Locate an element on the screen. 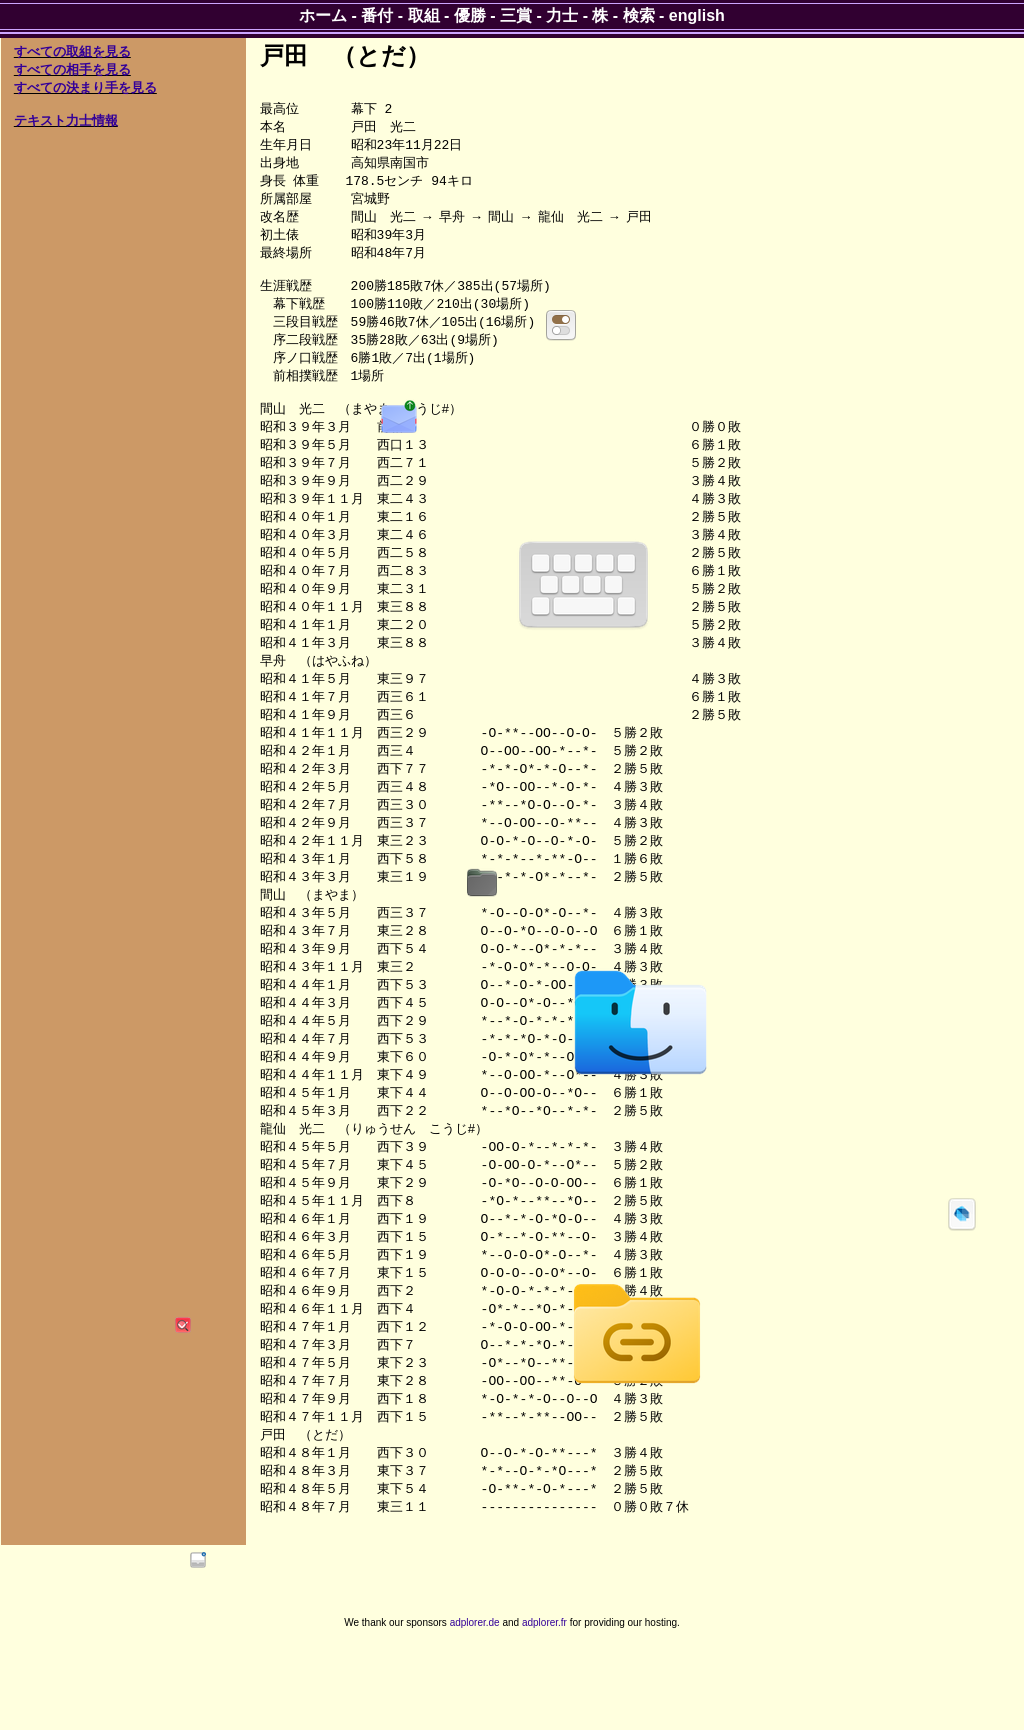 Image resolution: width=1024 pixels, height=1730 pixels. open folder containing saved links or shortcuts is located at coordinates (637, 1337).